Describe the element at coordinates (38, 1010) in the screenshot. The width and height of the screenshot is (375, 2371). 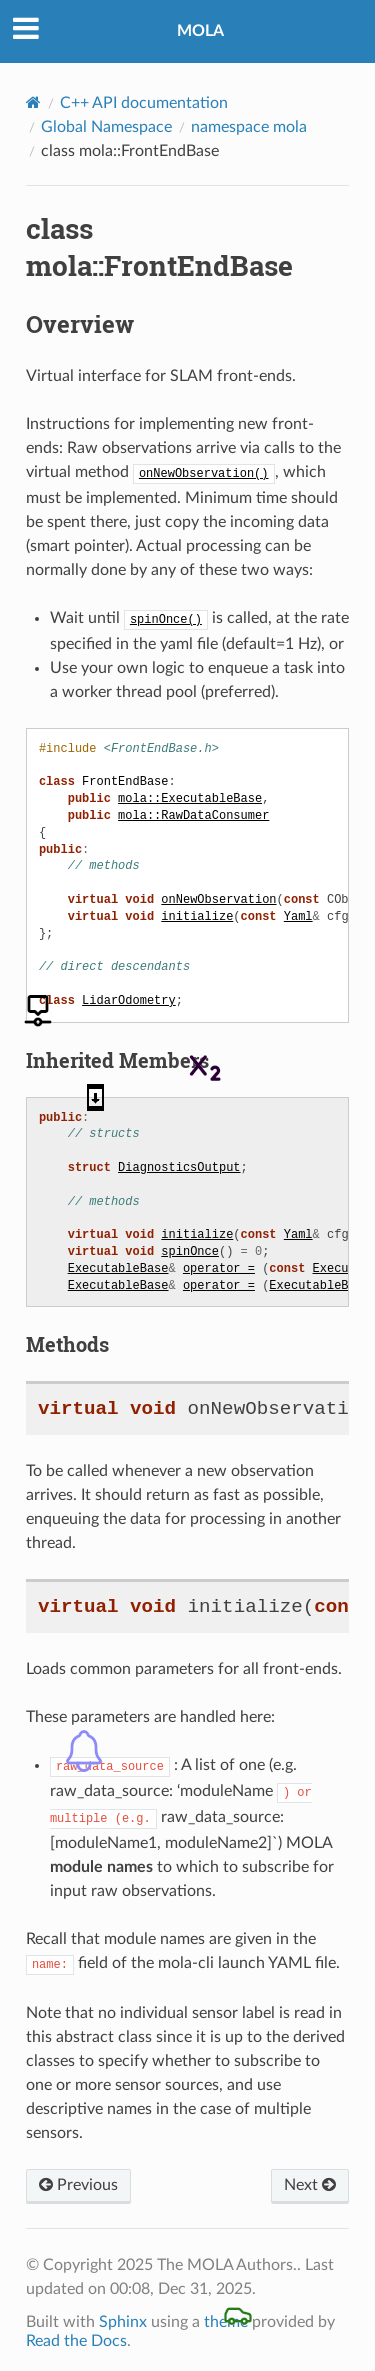
I see `view event details on timeline` at that location.